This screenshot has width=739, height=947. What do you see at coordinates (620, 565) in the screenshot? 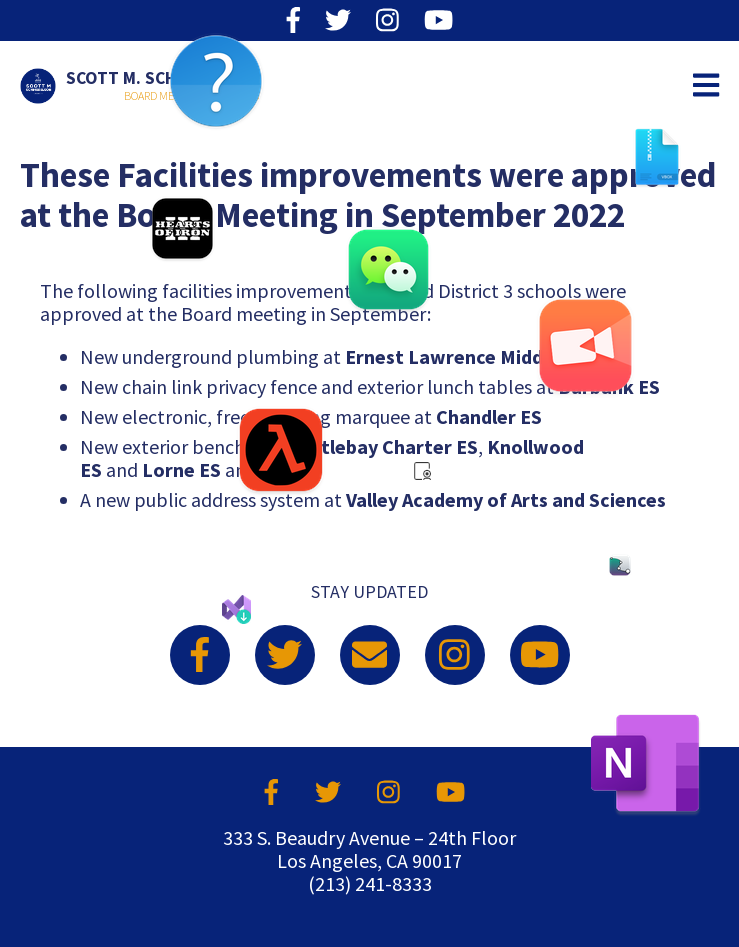
I see `open karbon vector graphics application` at bounding box center [620, 565].